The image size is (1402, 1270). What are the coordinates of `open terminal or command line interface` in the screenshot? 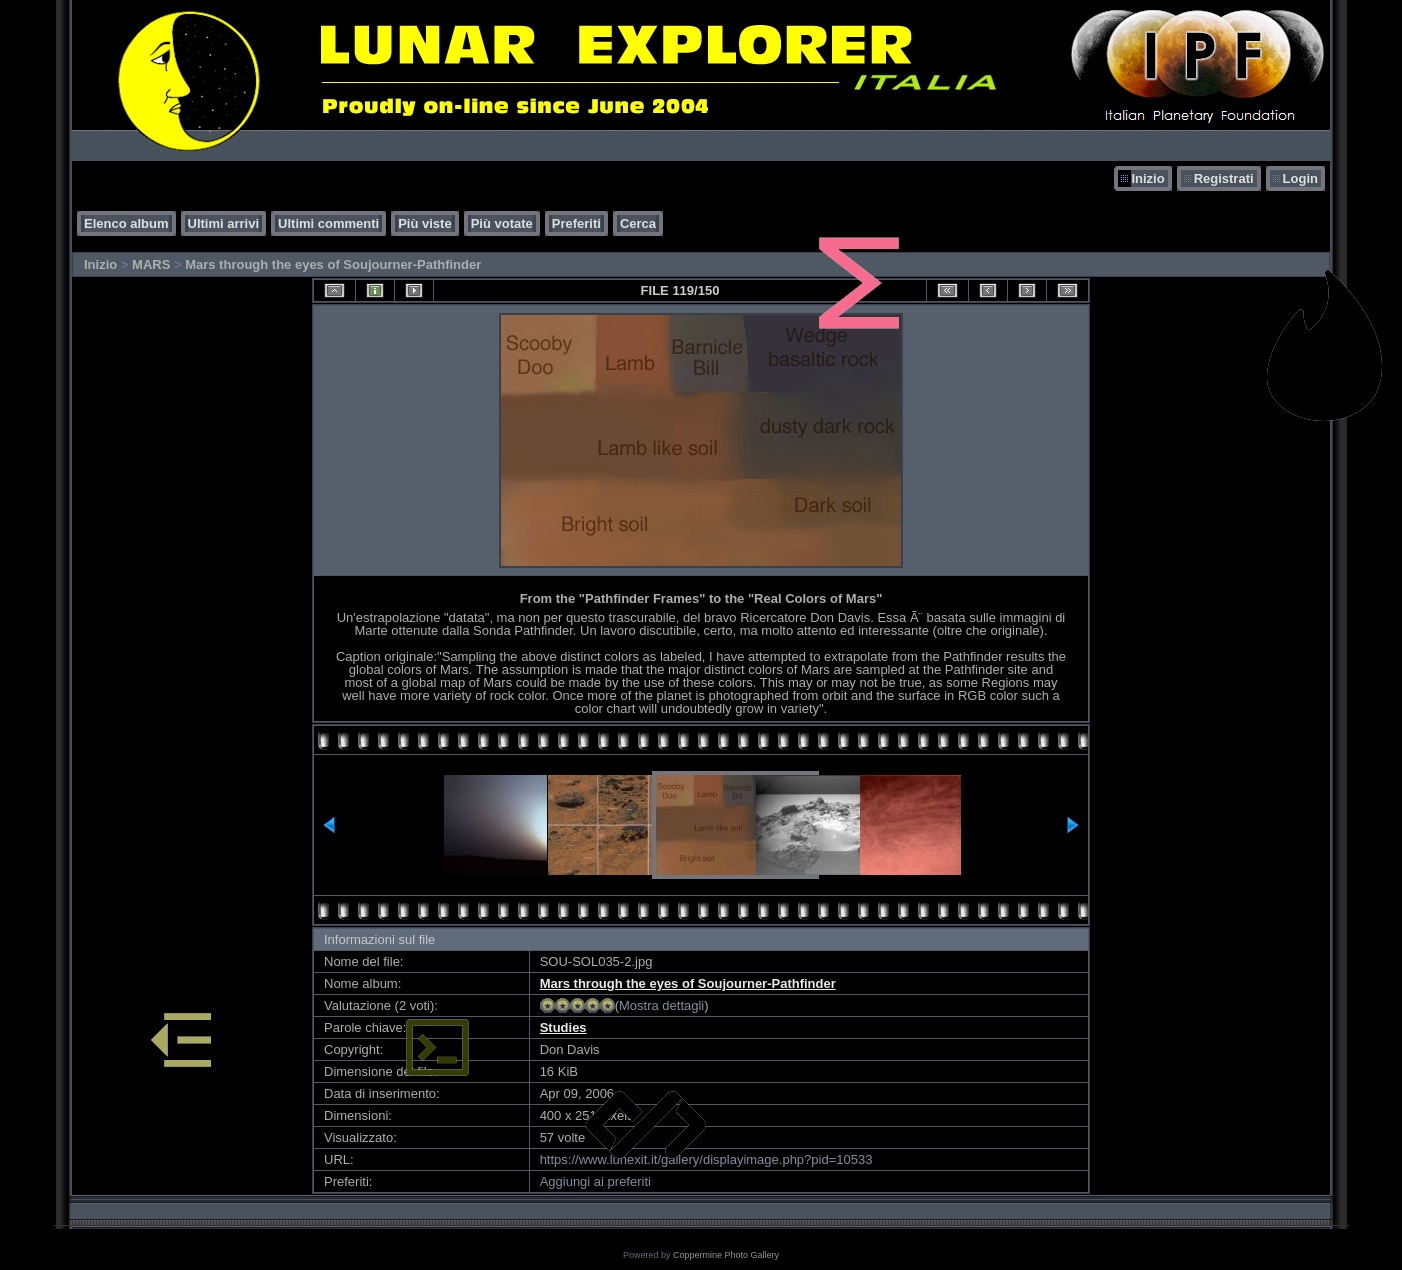 It's located at (437, 1047).